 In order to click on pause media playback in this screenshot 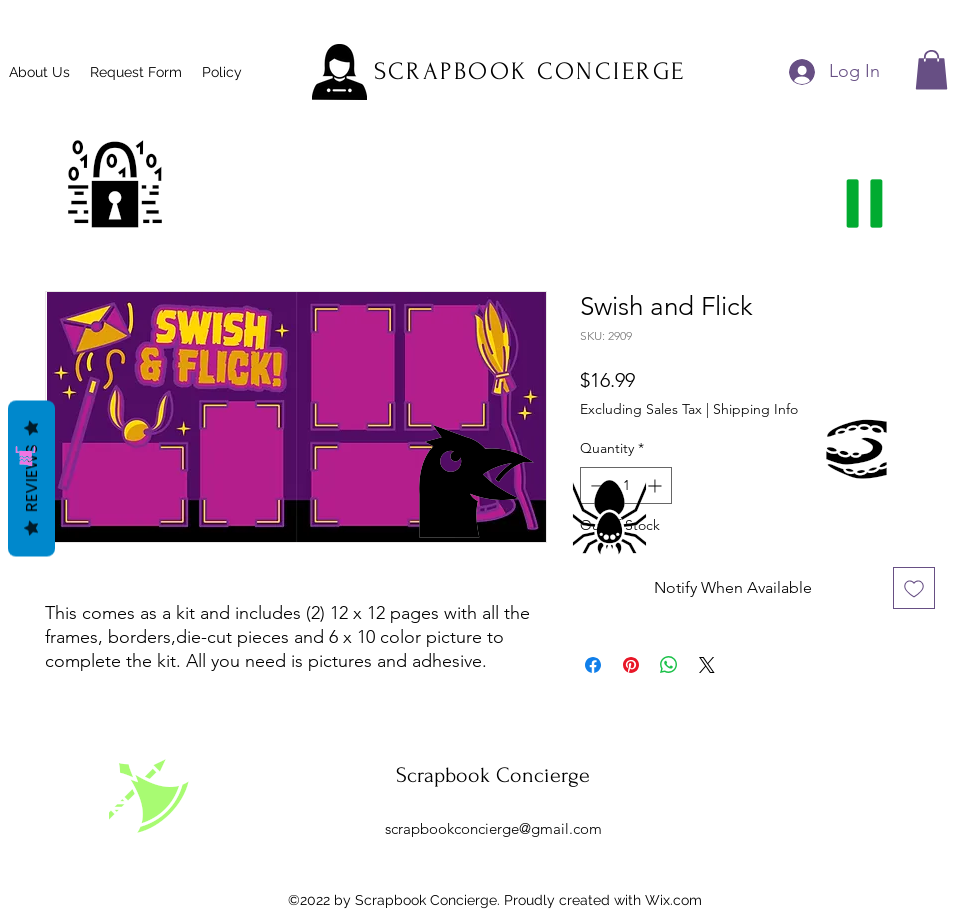, I will do `click(864, 203)`.